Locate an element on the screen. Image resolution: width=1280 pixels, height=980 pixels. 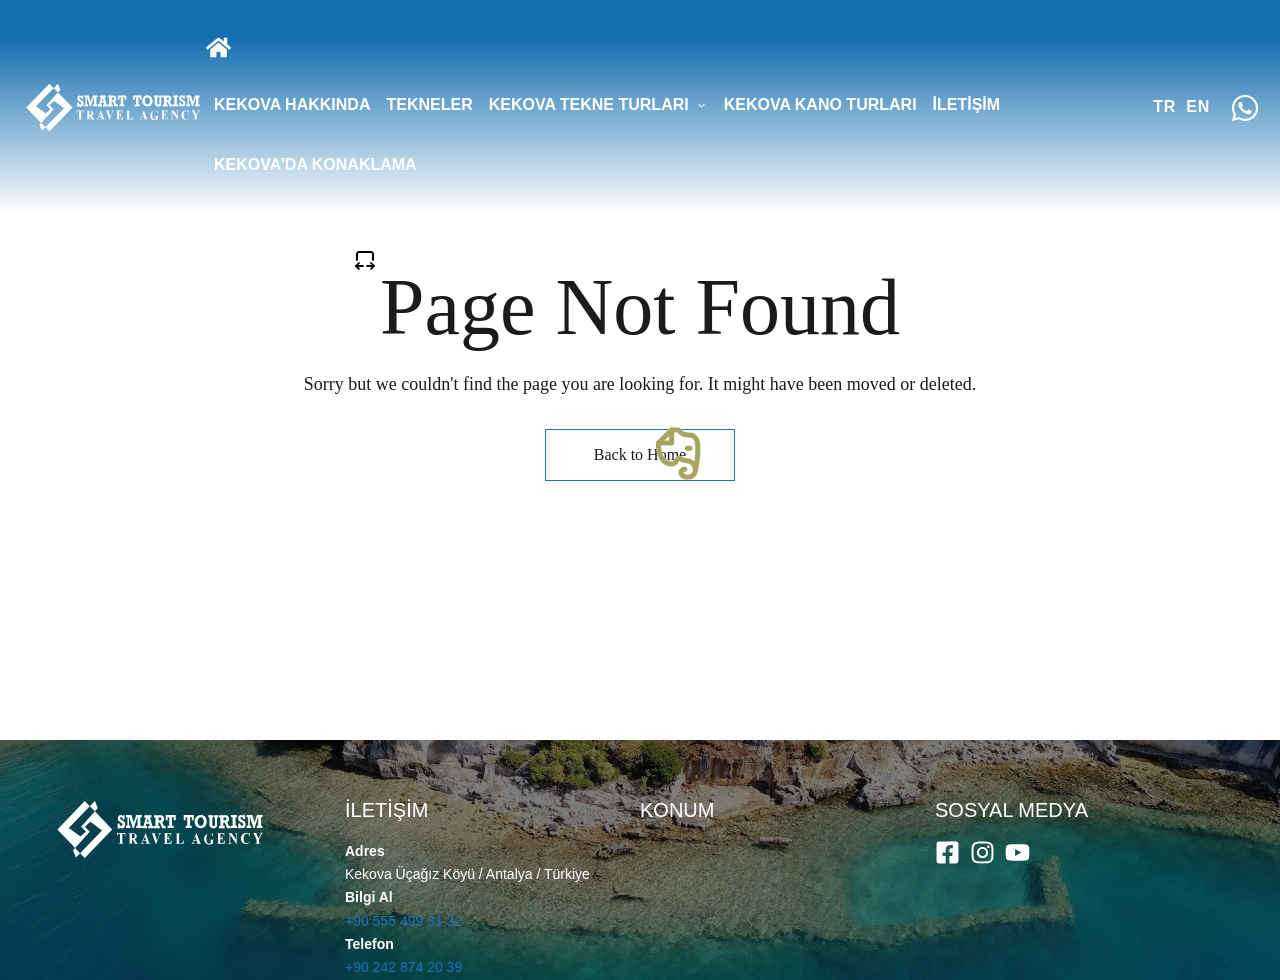
open evernote app is located at coordinates (679, 453).